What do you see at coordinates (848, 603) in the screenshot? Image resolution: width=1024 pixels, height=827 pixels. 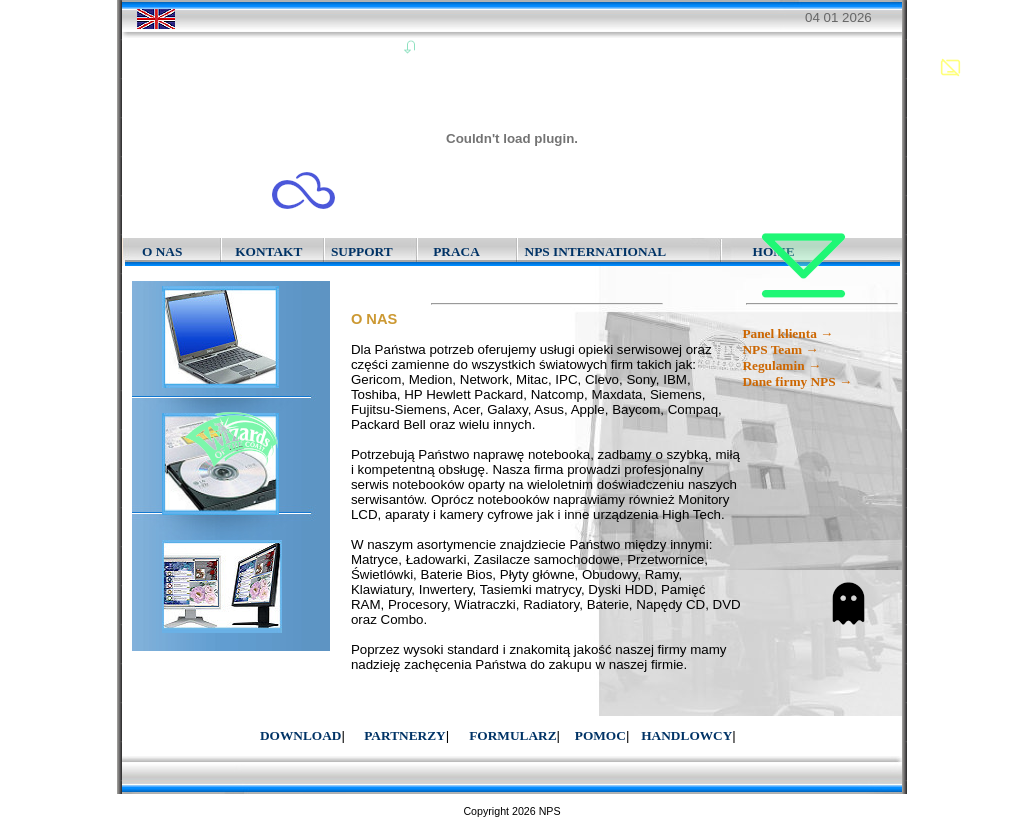 I see `toggle ghost mode or invisible status` at bounding box center [848, 603].